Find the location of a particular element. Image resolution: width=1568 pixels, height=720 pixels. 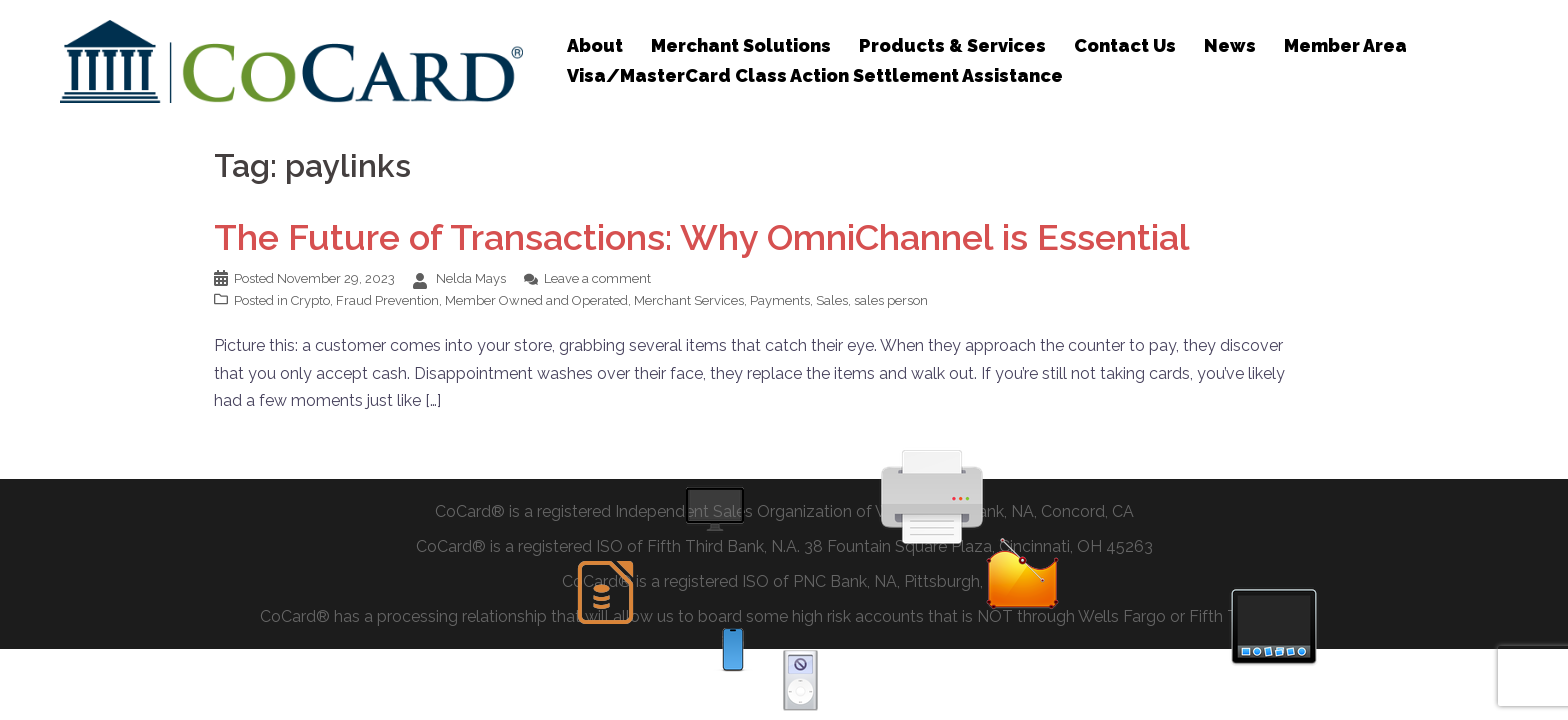

iPhone 14 Pro device icon is located at coordinates (733, 650).